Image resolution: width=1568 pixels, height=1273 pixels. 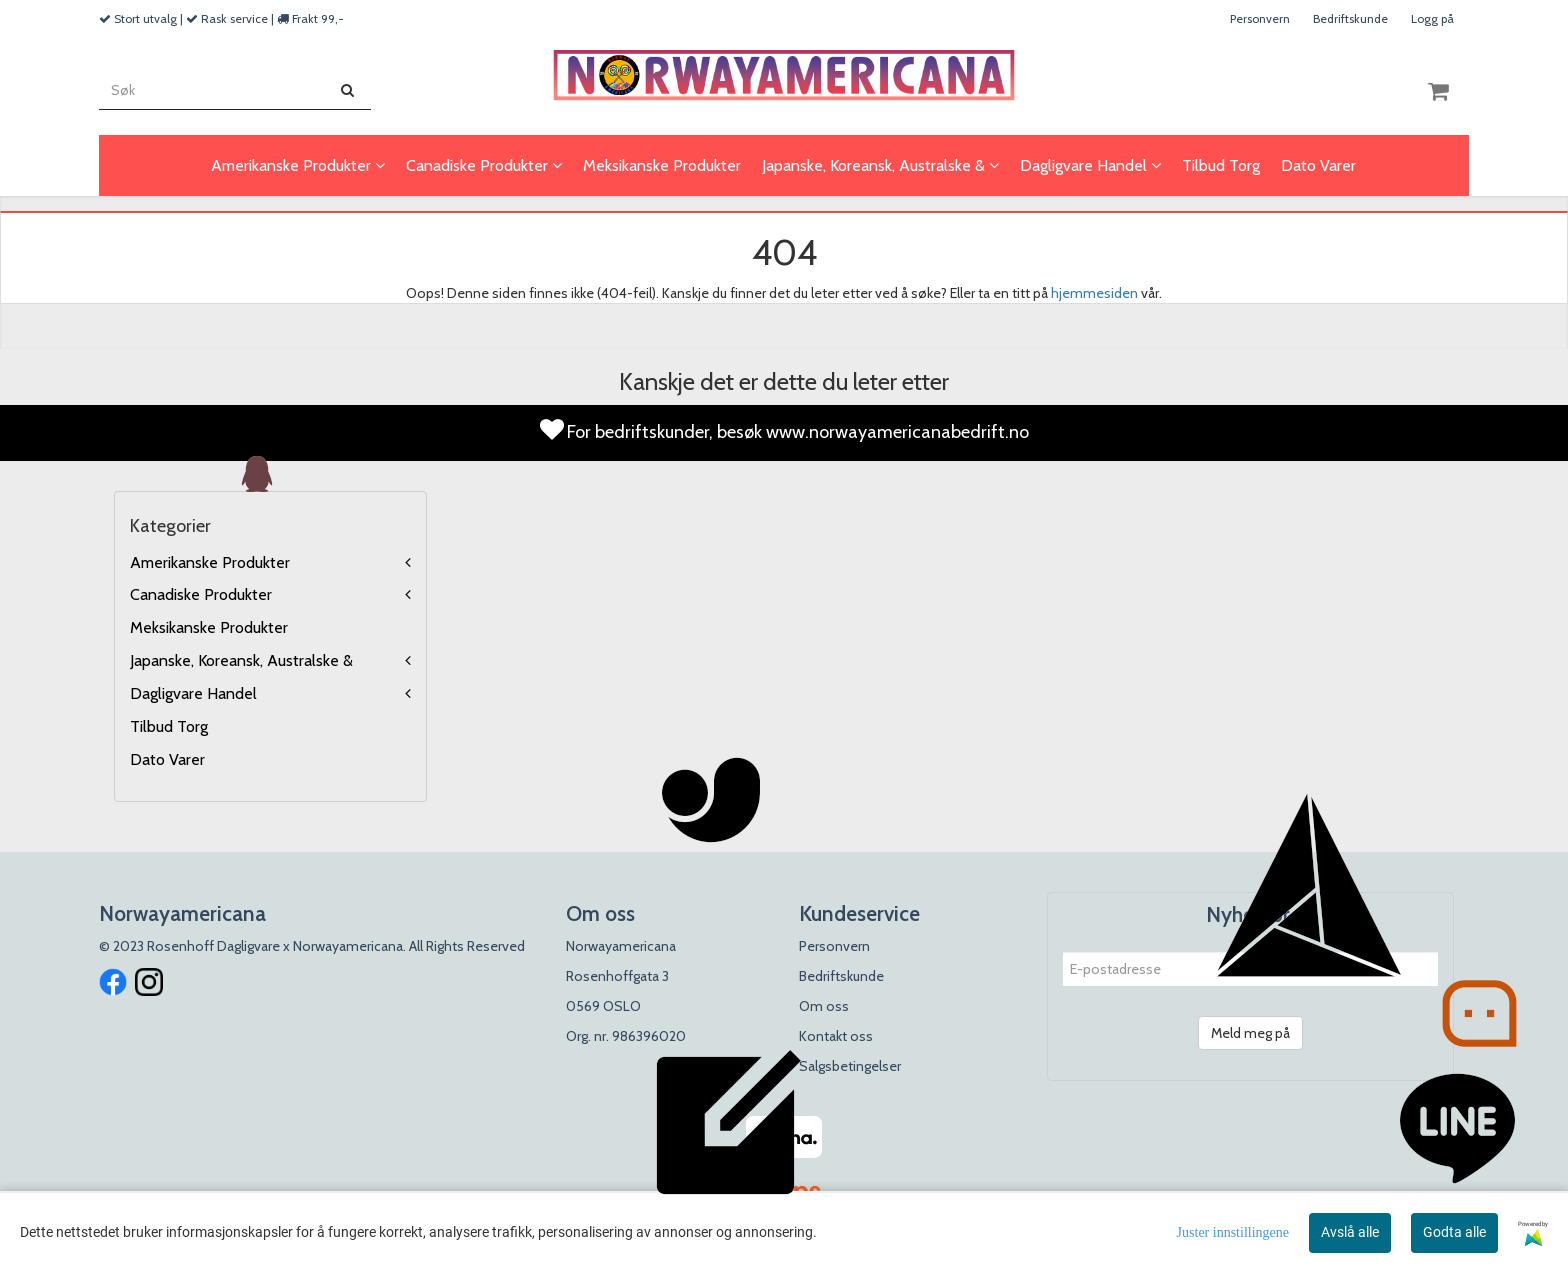 I want to click on ultralytics company logo, so click(x=711, y=800).